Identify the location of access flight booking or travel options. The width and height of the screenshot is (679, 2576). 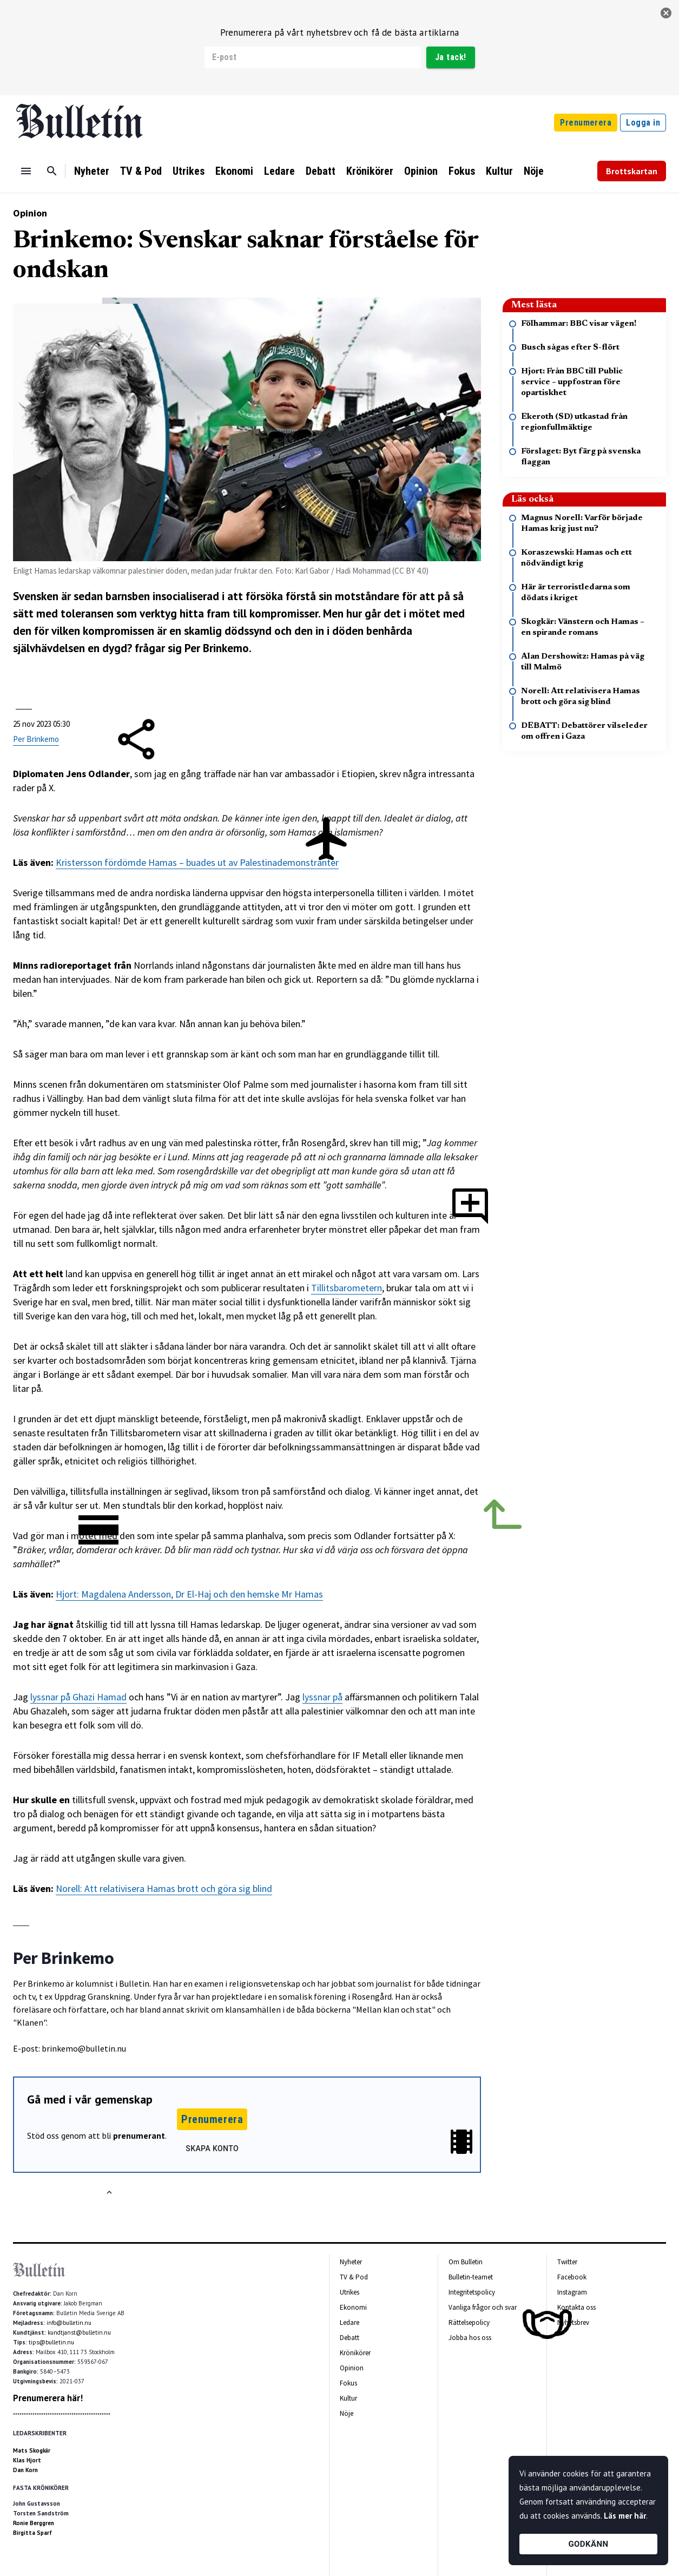
(327, 839).